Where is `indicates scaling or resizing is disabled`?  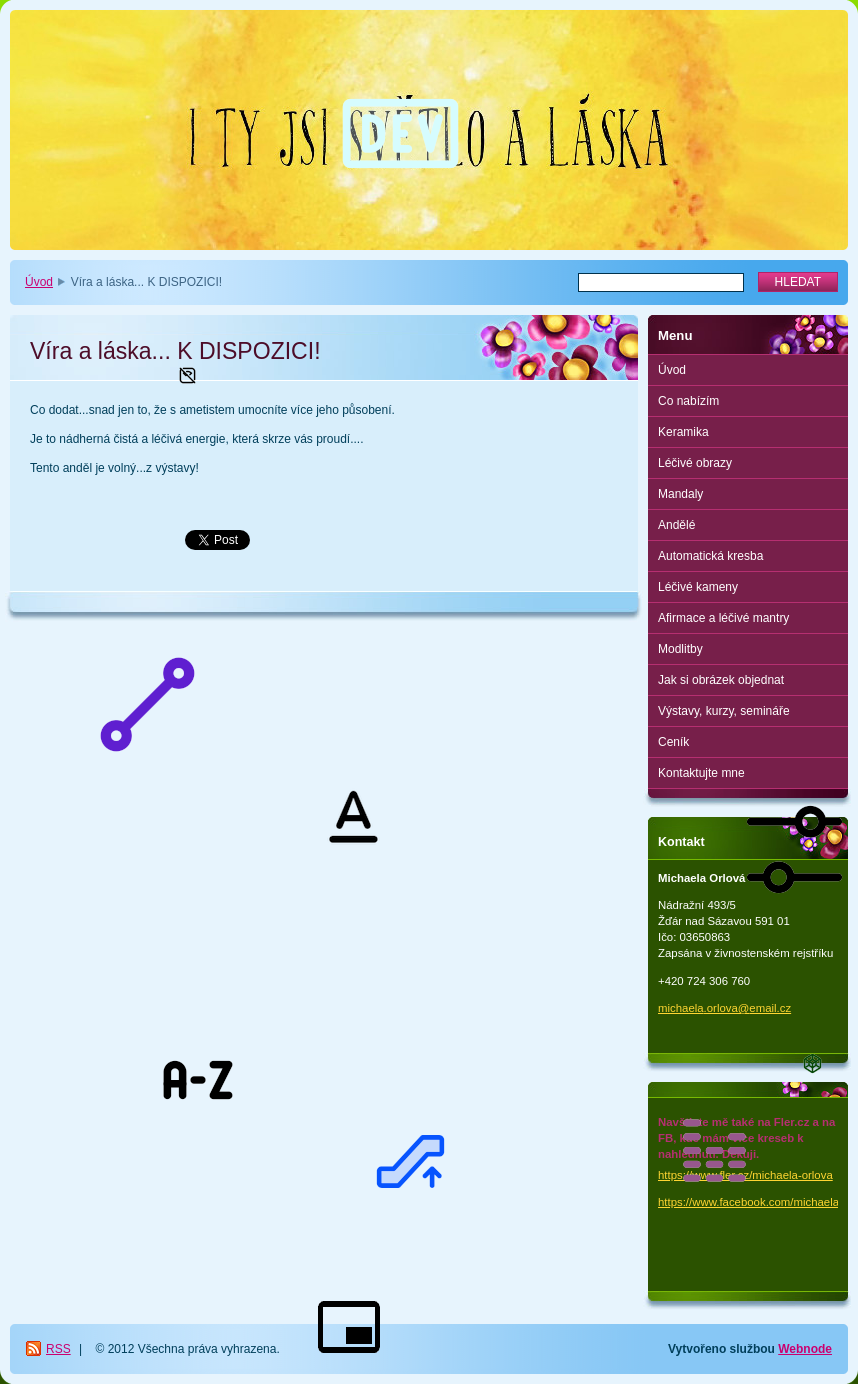 indicates scaling or resizing is disabled is located at coordinates (187, 375).